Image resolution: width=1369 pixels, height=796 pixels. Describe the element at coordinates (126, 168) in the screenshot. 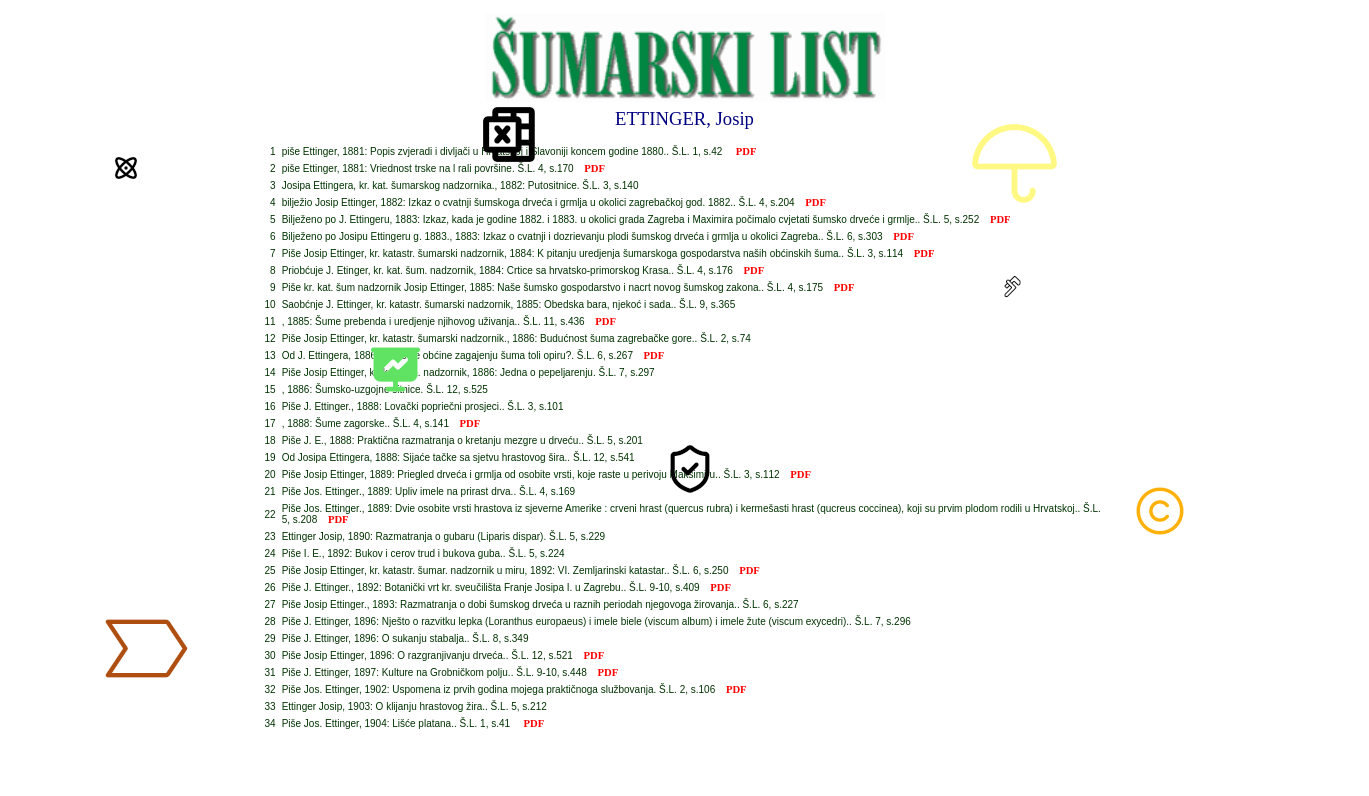

I see `access science or chemistry features` at that location.